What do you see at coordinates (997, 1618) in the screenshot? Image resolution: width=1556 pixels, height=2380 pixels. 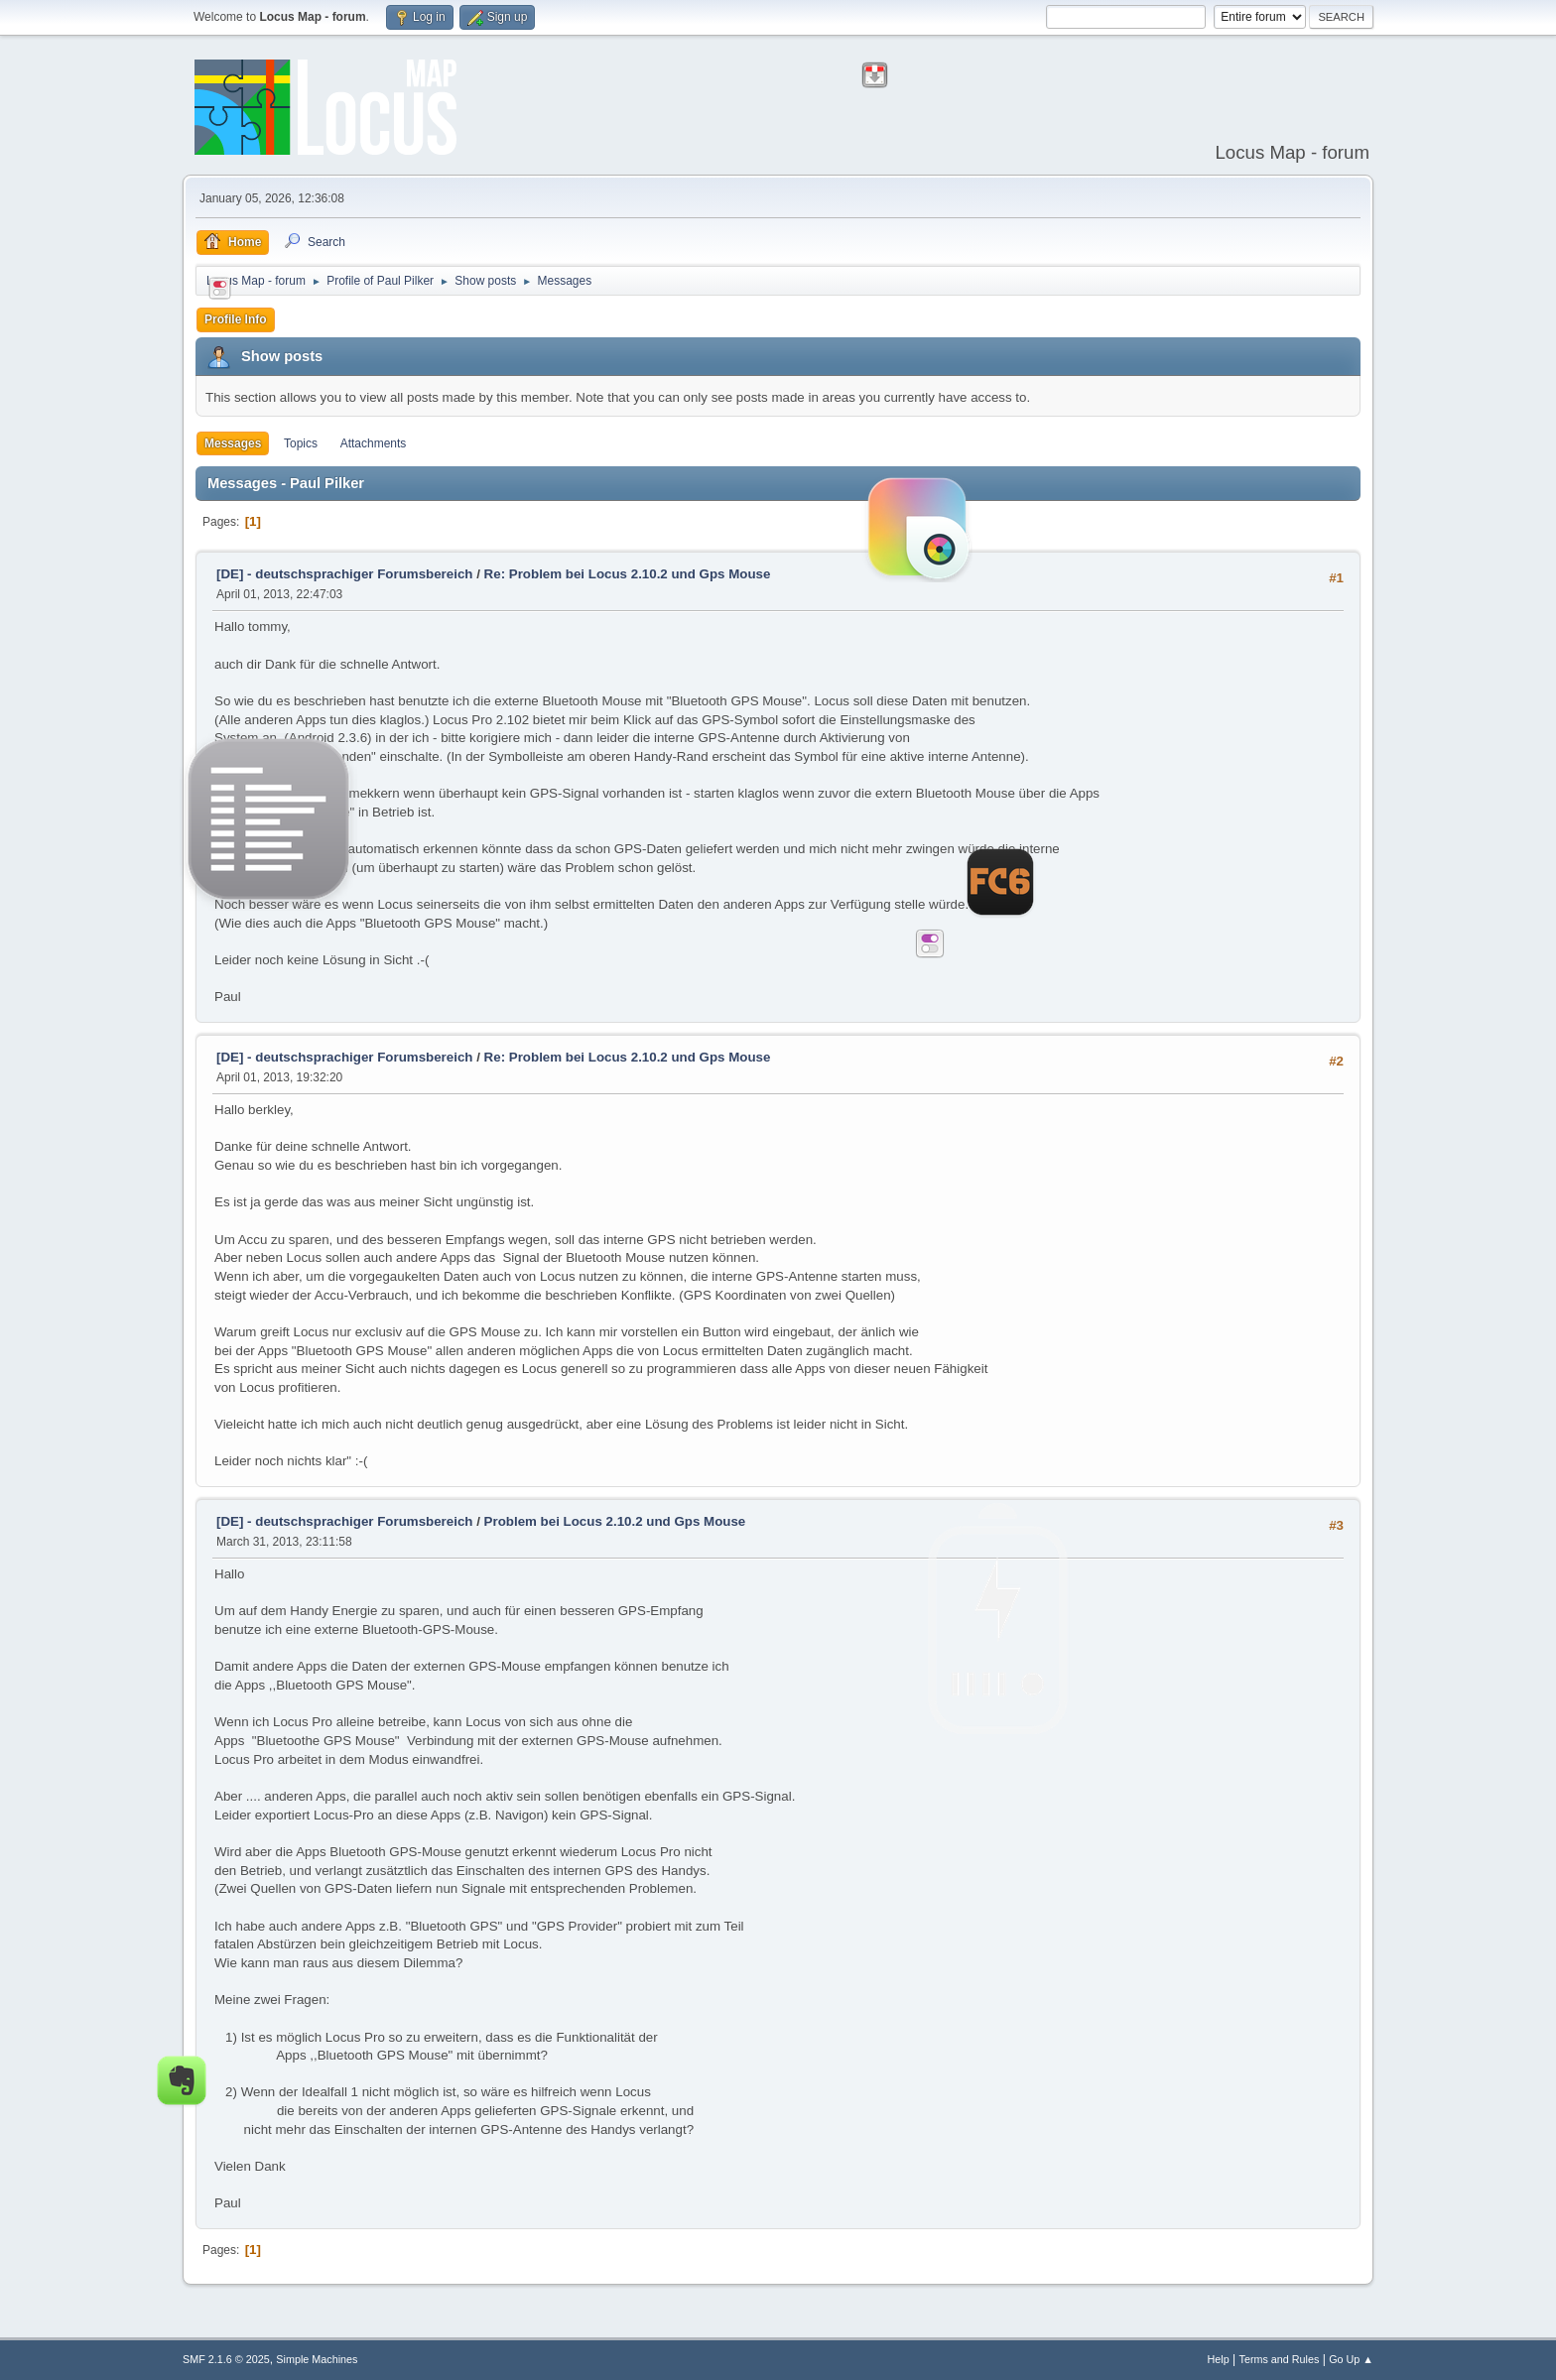 I see `battery connected to uninterruptible power supply (UPS)` at bounding box center [997, 1618].